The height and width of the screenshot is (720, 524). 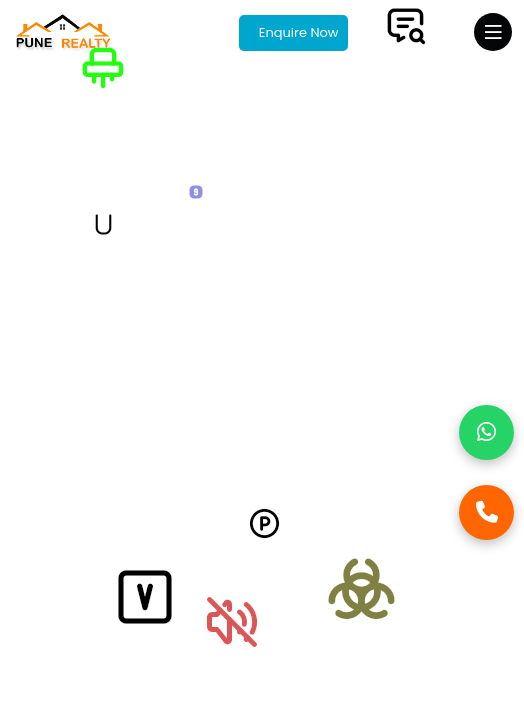 I want to click on search through your messages, so click(x=405, y=24).